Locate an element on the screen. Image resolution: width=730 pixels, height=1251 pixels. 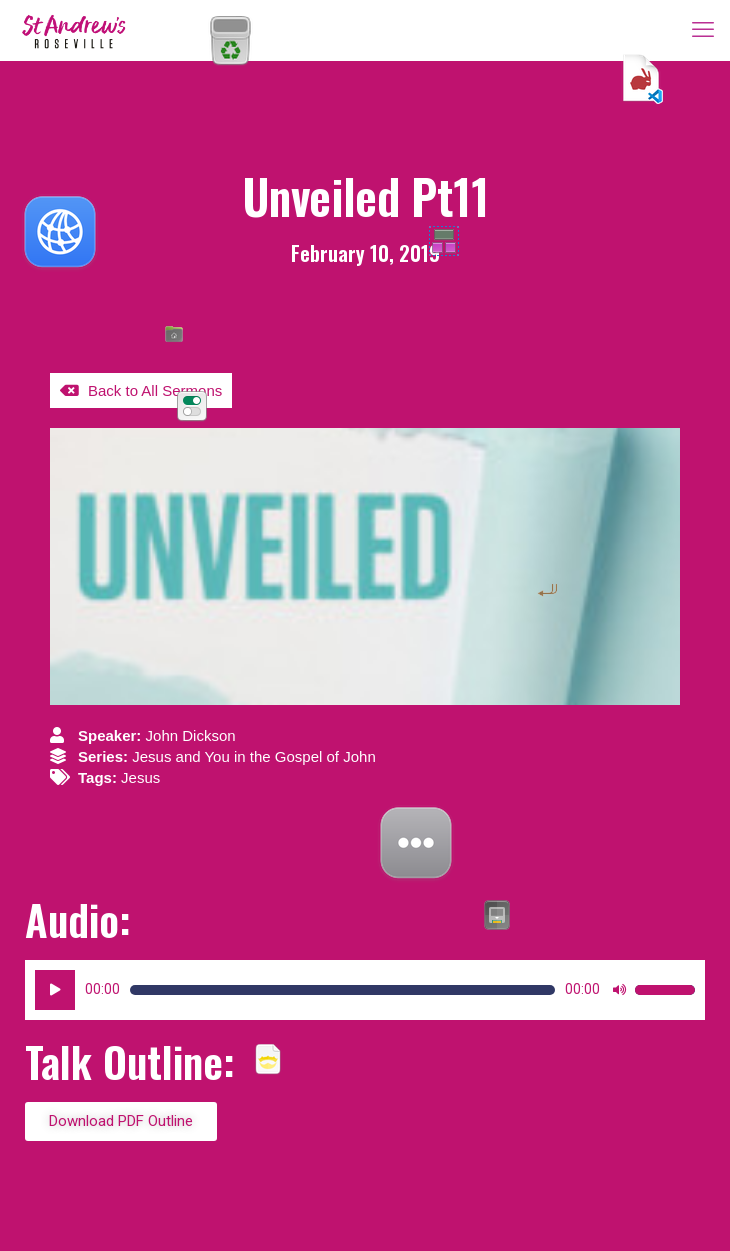
open the trash or recycle bin is located at coordinates (230, 40).